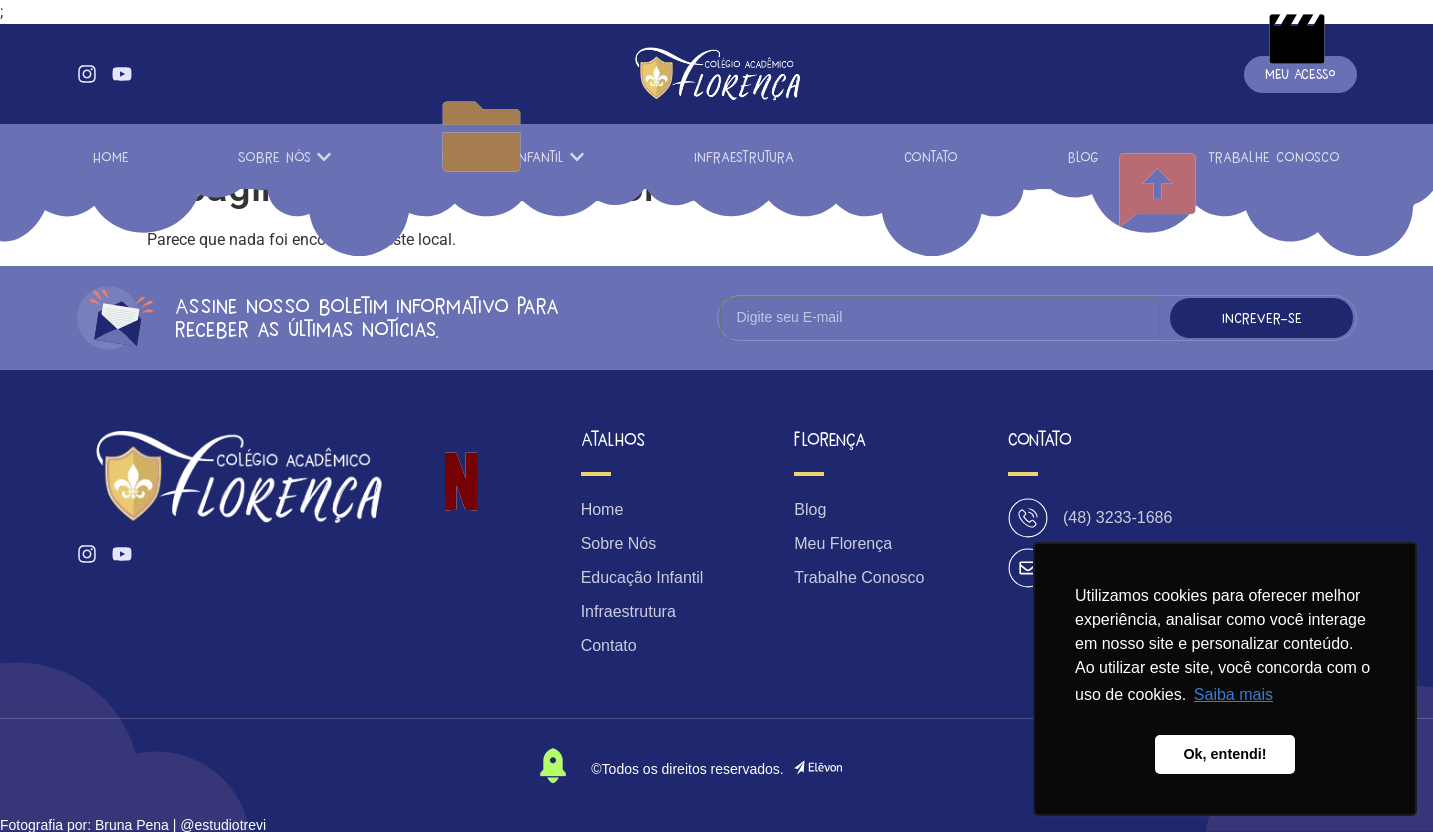  What do you see at coordinates (1297, 39) in the screenshot?
I see `access video or movie content` at bounding box center [1297, 39].